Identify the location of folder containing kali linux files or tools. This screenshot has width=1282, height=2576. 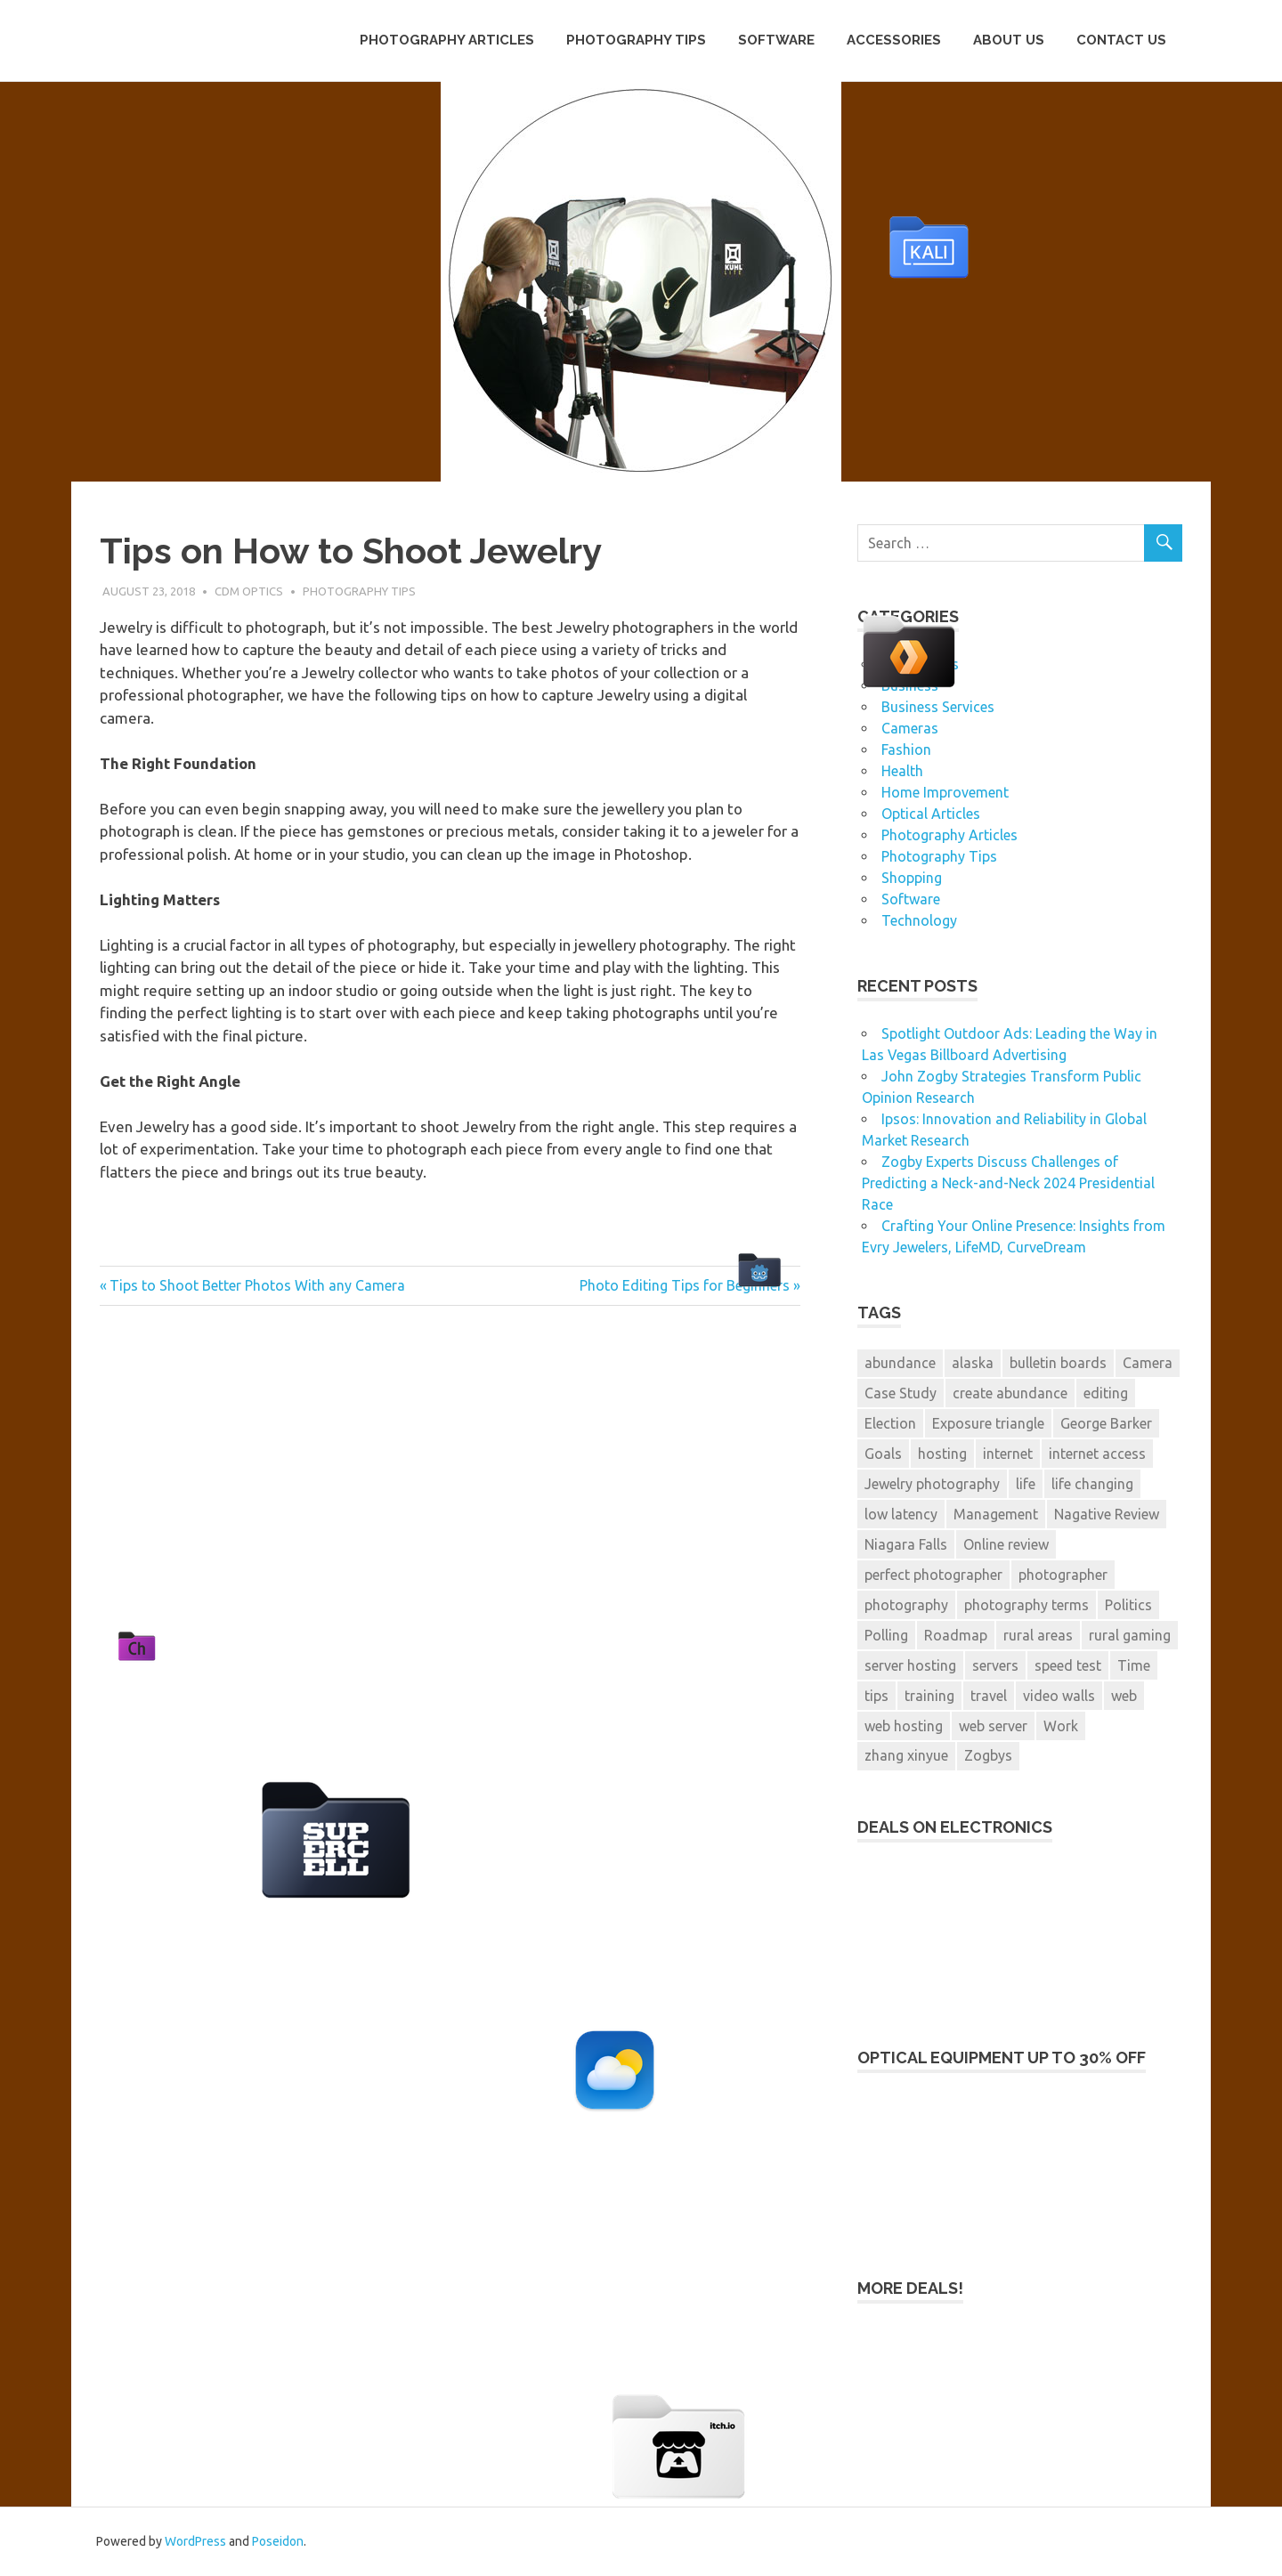
(929, 249).